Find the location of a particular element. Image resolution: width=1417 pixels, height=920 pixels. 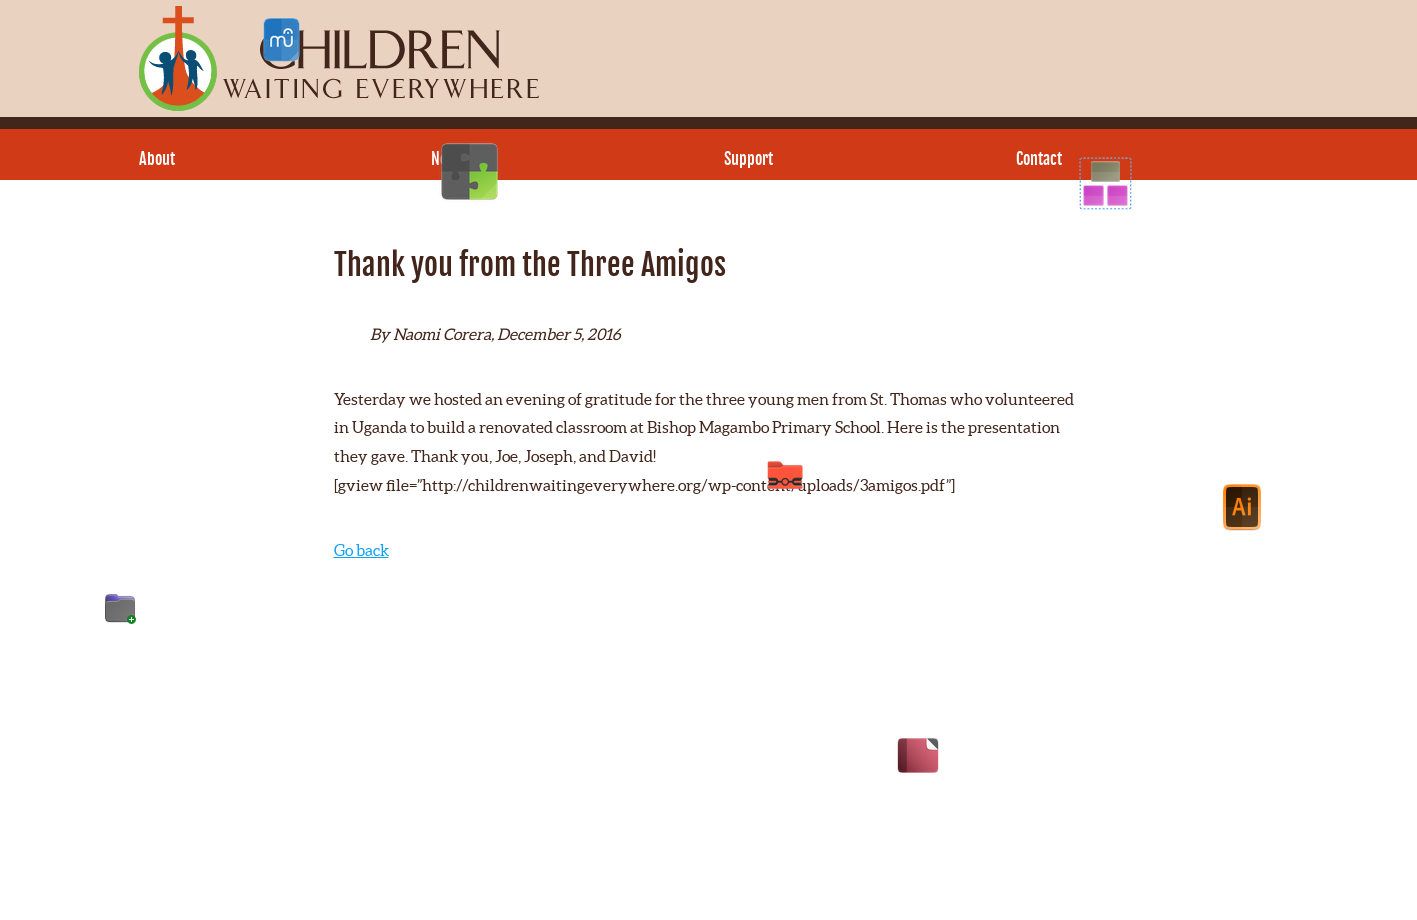

open an Adobe Illustrator file is located at coordinates (1242, 507).